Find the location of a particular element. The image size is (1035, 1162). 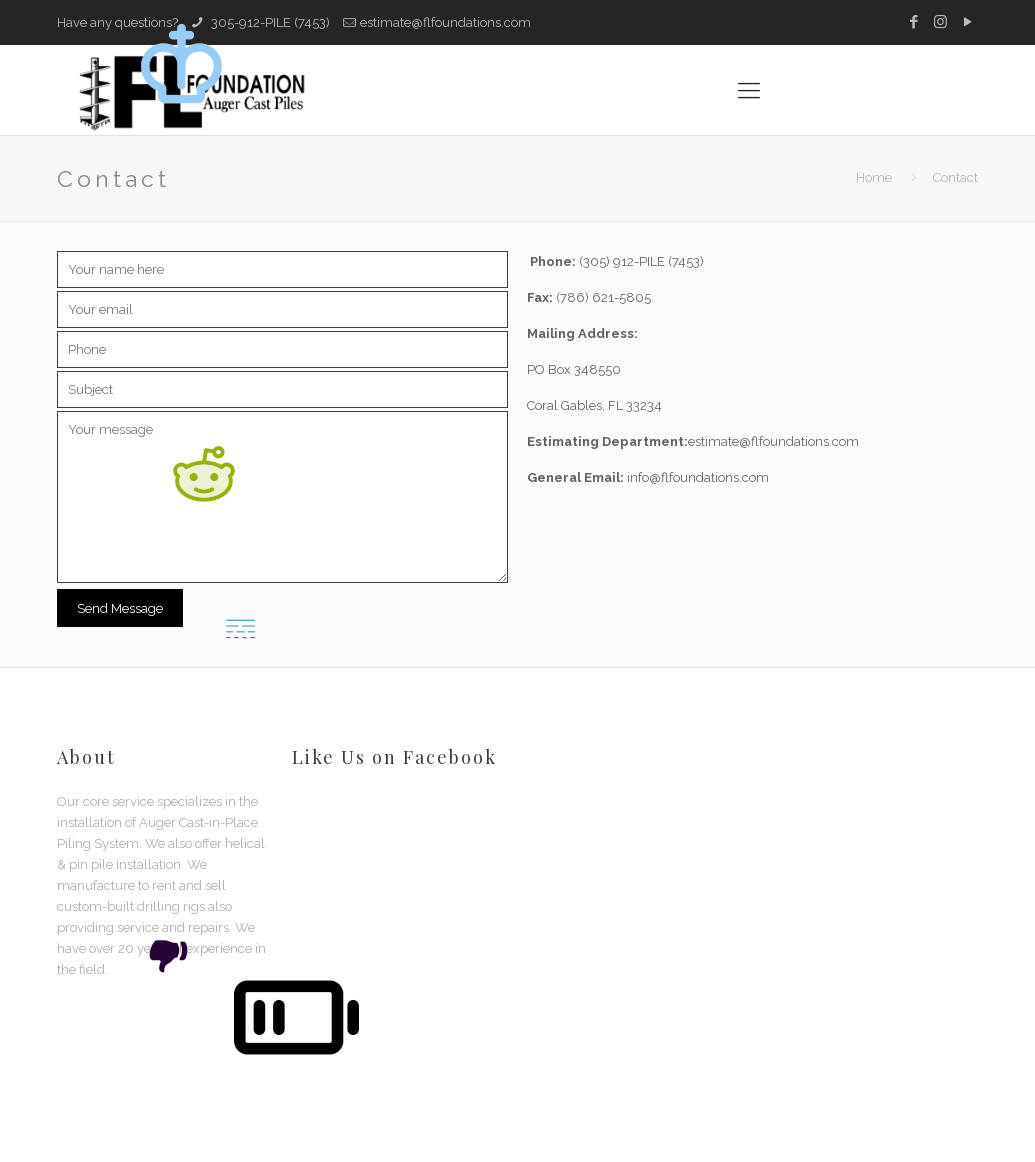

indicates premium or royal status is located at coordinates (181, 68).